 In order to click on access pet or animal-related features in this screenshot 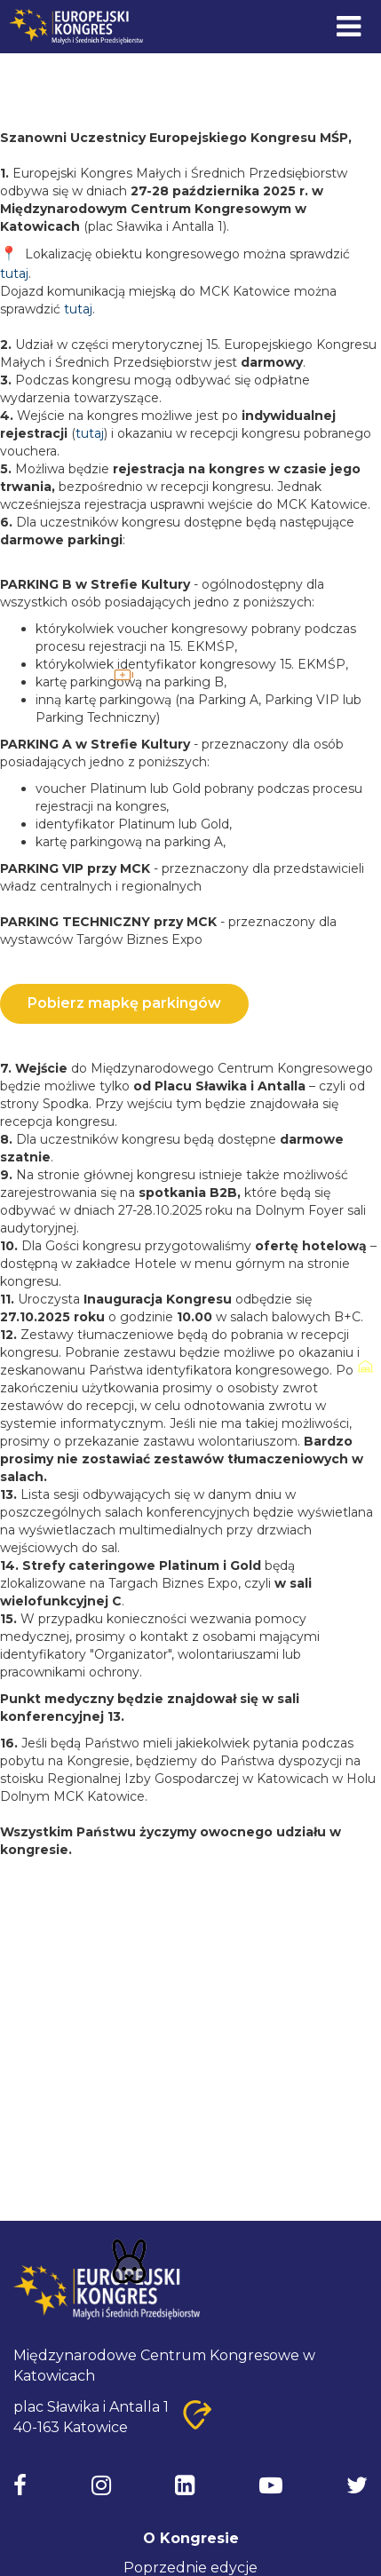, I will do `click(129, 2262)`.